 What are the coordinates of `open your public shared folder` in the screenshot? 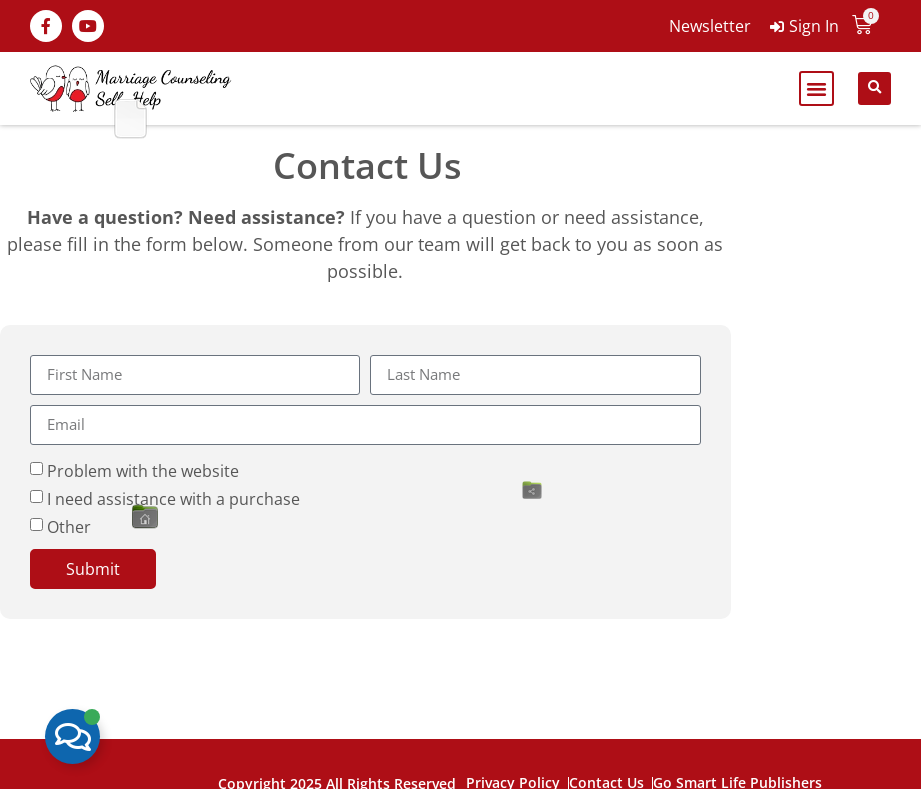 It's located at (532, 490).